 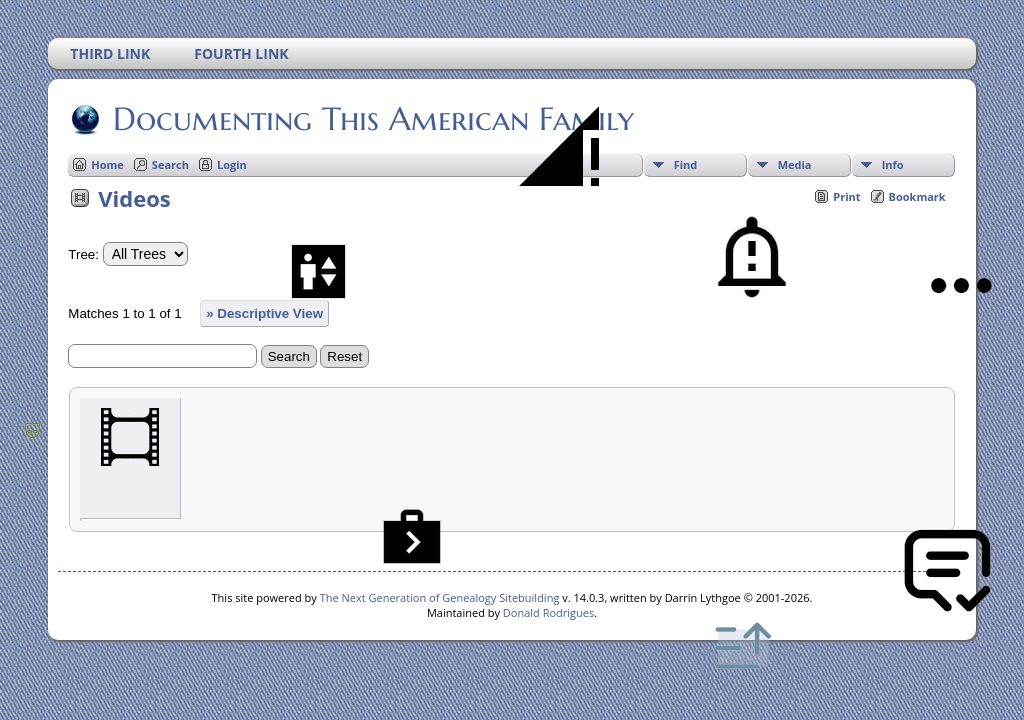 What do you see at coordinates (559, 146) in the screenshot?
I see `indicates full cellular signal but no internet connection` at bounding box center [559, 146].